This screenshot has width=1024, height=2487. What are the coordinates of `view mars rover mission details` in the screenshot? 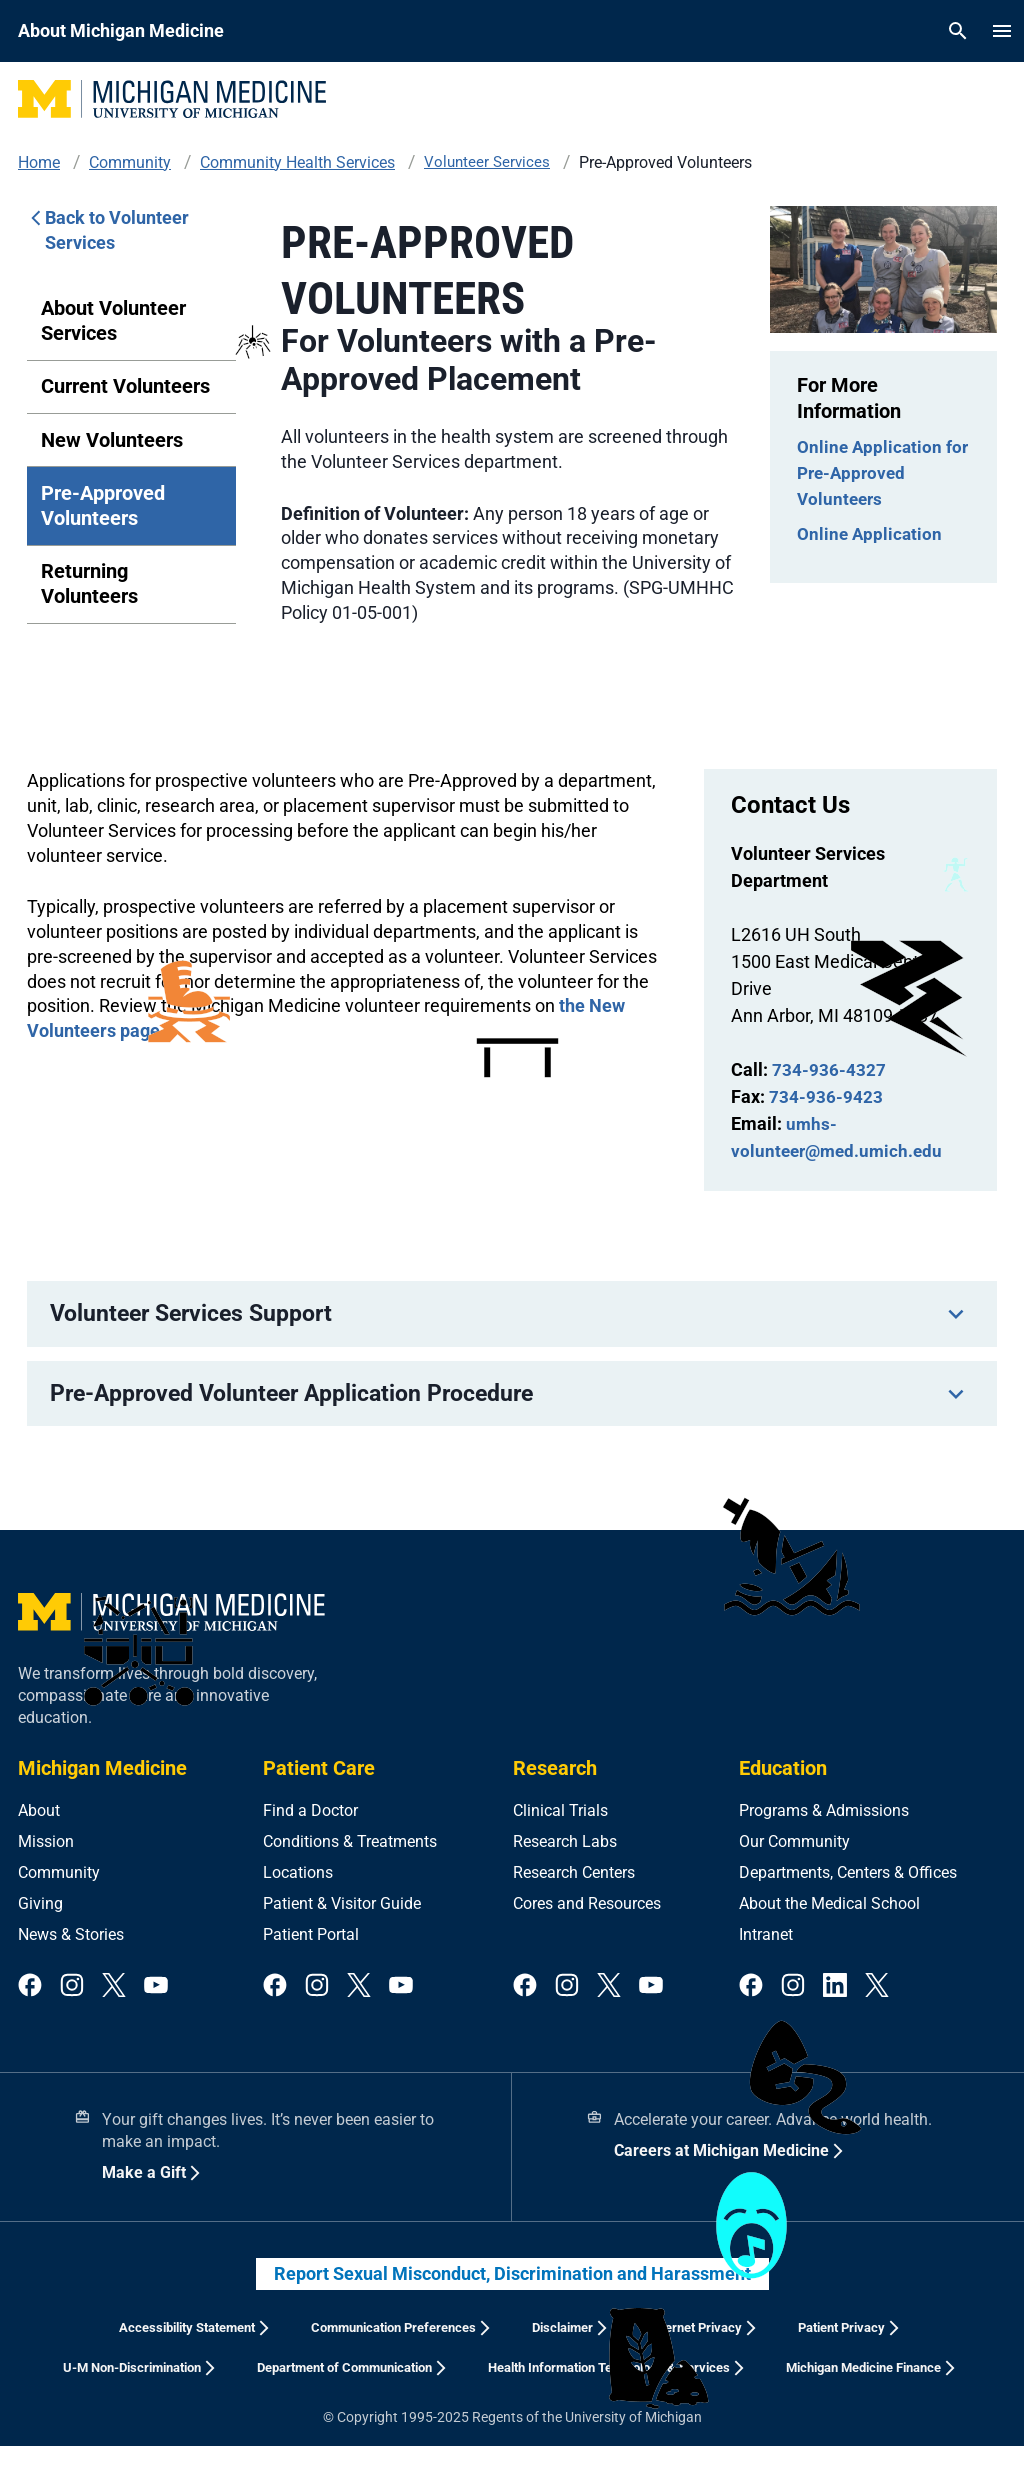 It's located at (139, 1651).